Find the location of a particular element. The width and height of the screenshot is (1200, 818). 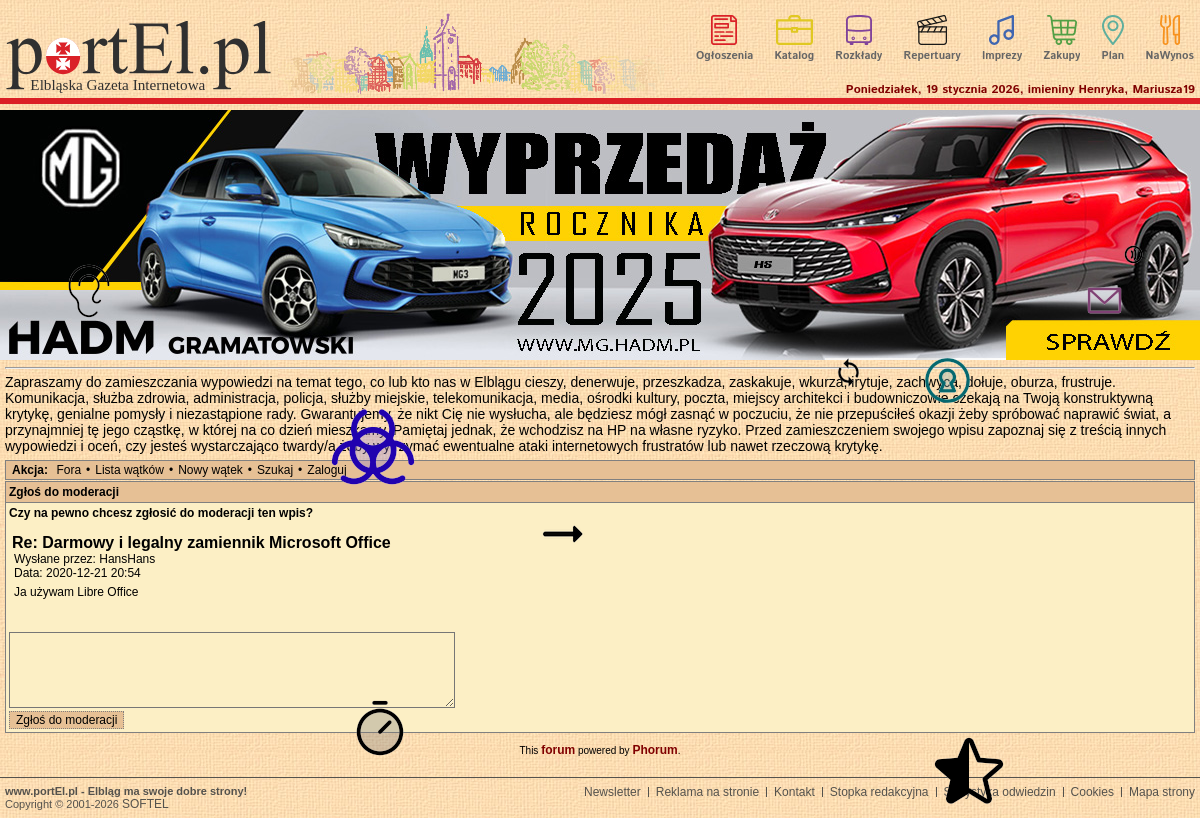

indicates a partial rating or half-star score is located at coordinates (969, 772).